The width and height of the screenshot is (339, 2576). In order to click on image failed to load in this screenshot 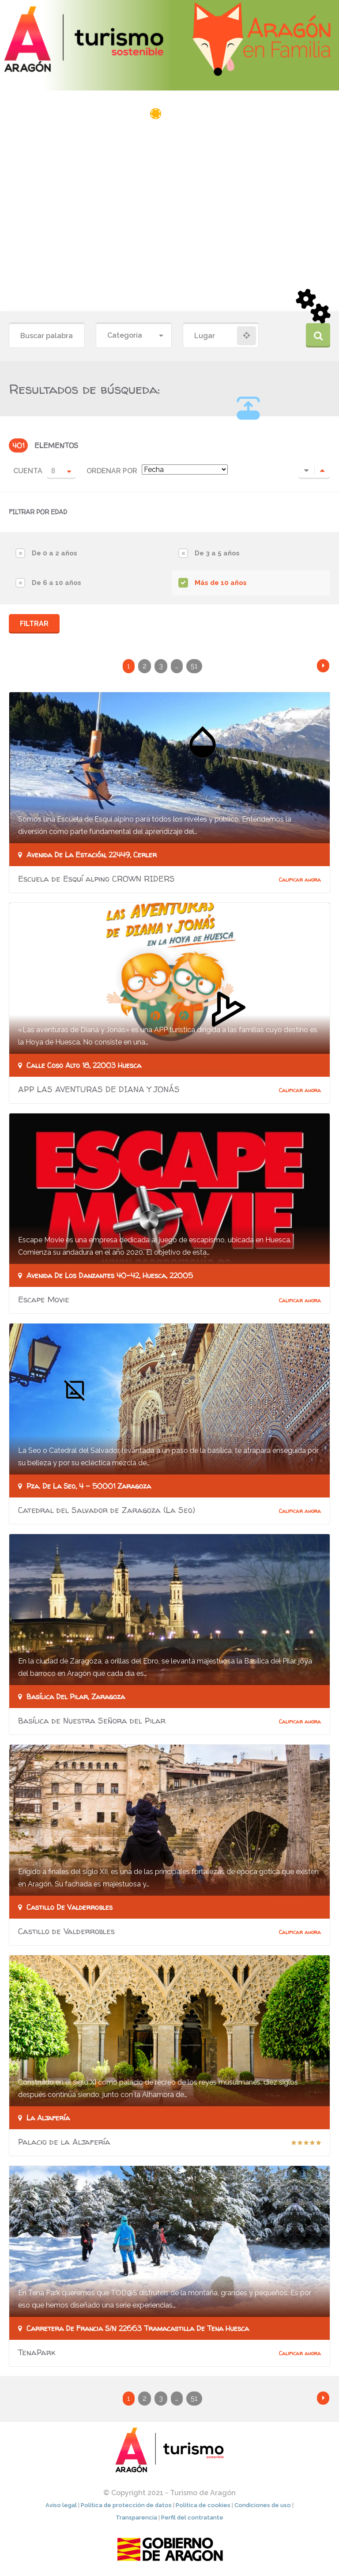, I will do `click(75, 1390)`.